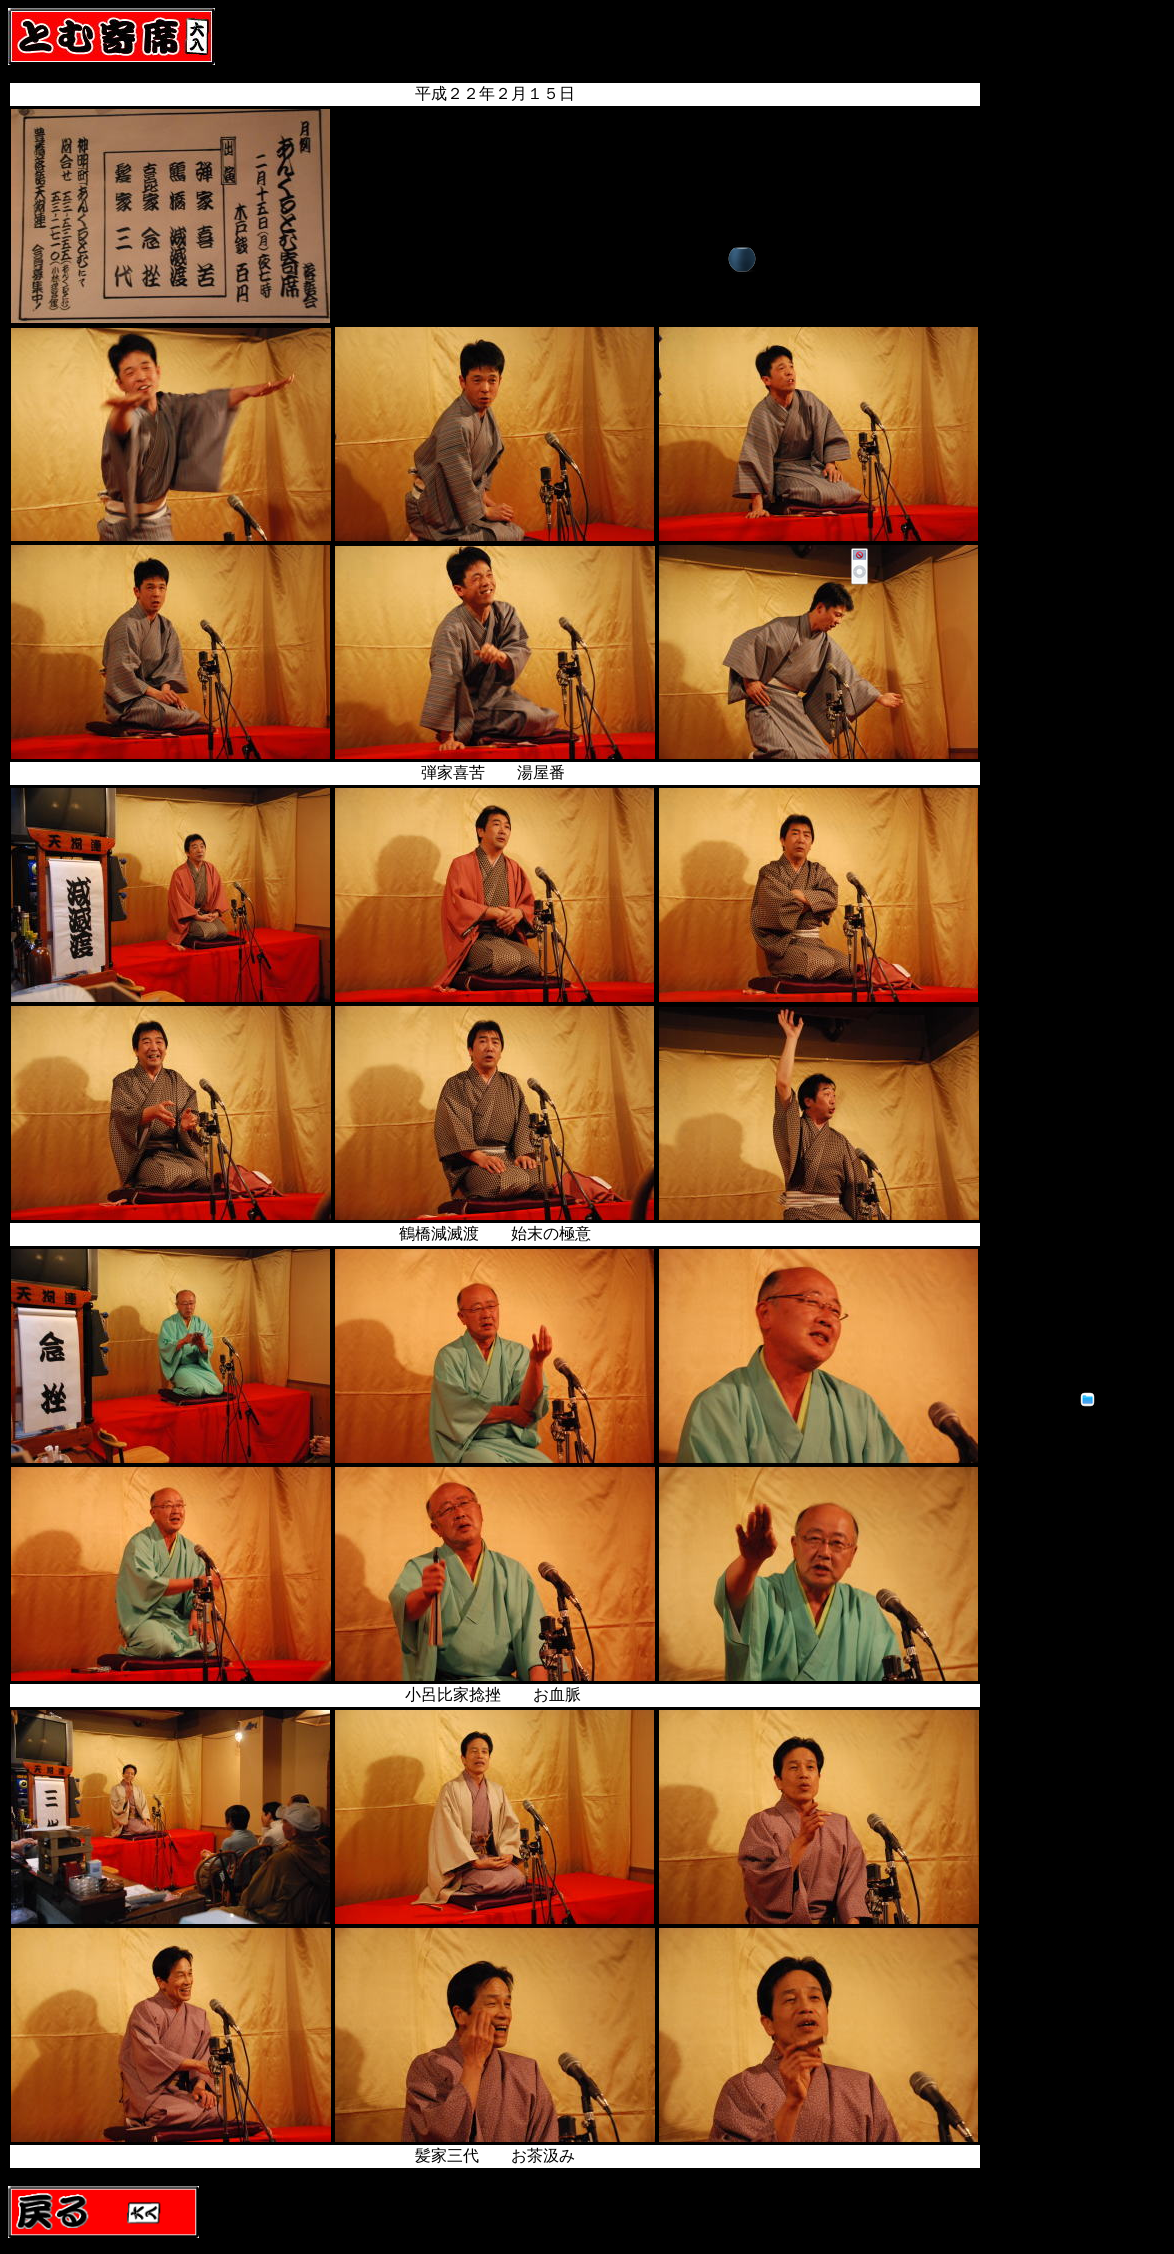 The width and height of the screenshot is (1174, 2254). Describe the element at coordinates (859, 566) in the screenshot. I see `iPod nano device (white) with sync or connection error` at that location.